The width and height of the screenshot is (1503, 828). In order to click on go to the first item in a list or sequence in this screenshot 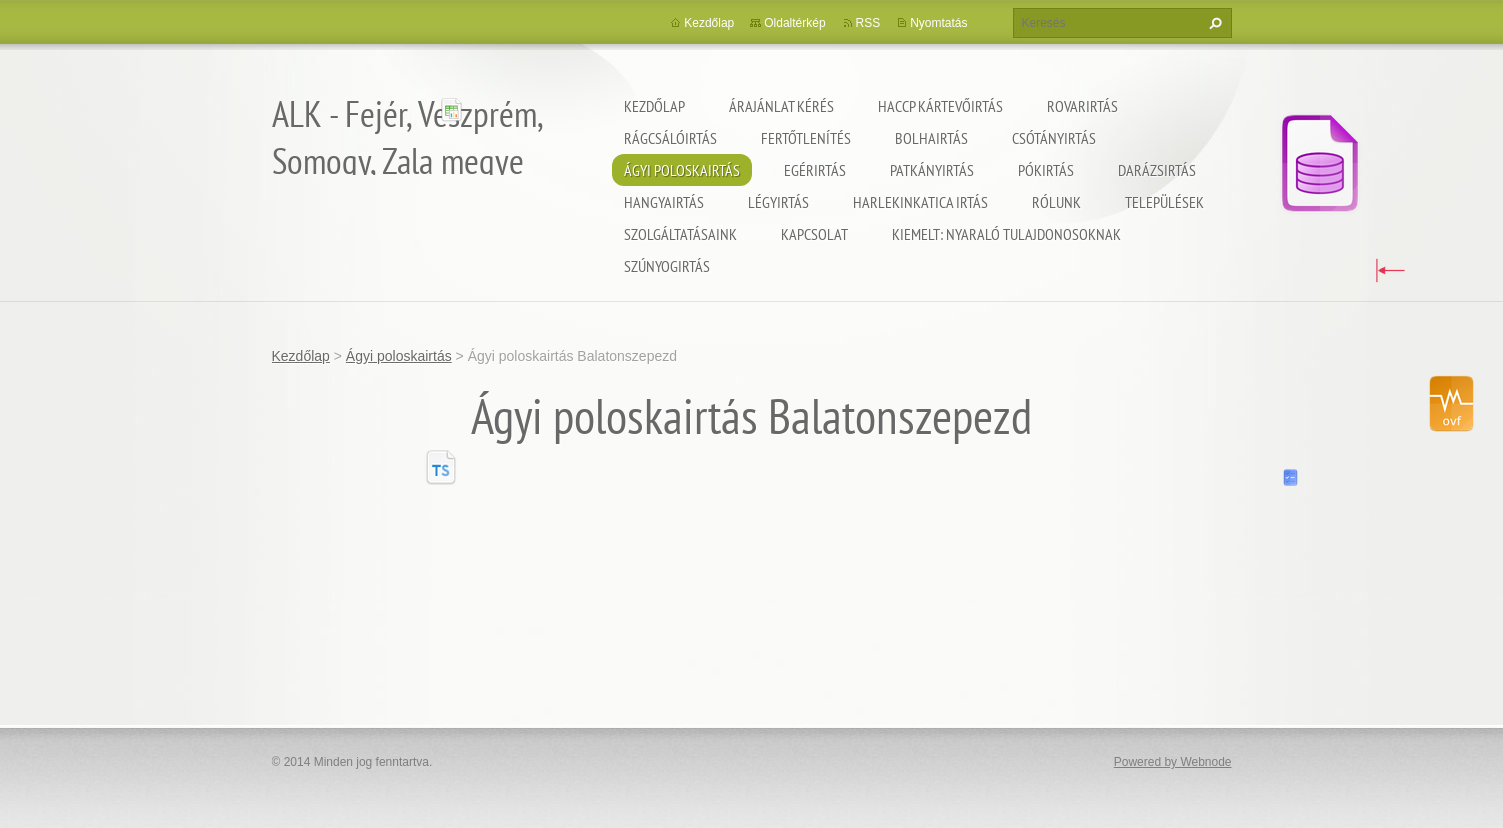, I will do `click(1390, 270)`.